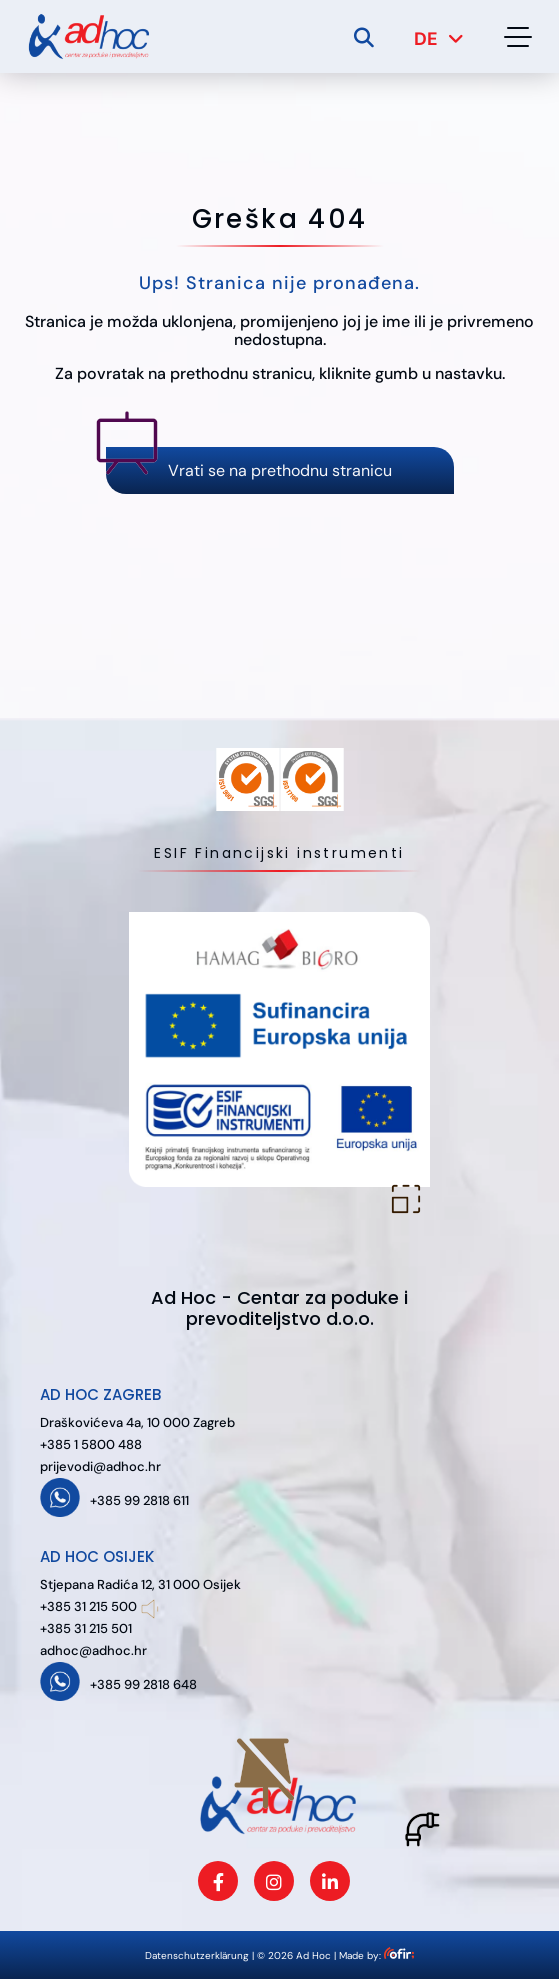  What do you see at coordinates (127, 444) in the screenshot?
I see `start or view a presentation` at bounding box center [127, 444].